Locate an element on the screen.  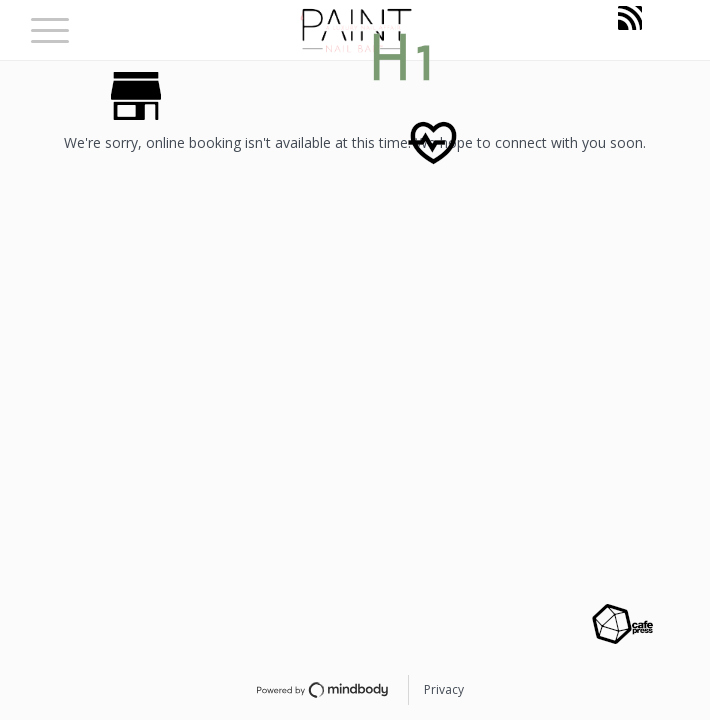
view health or fitness tracking data is located at coordinates (433, 142).